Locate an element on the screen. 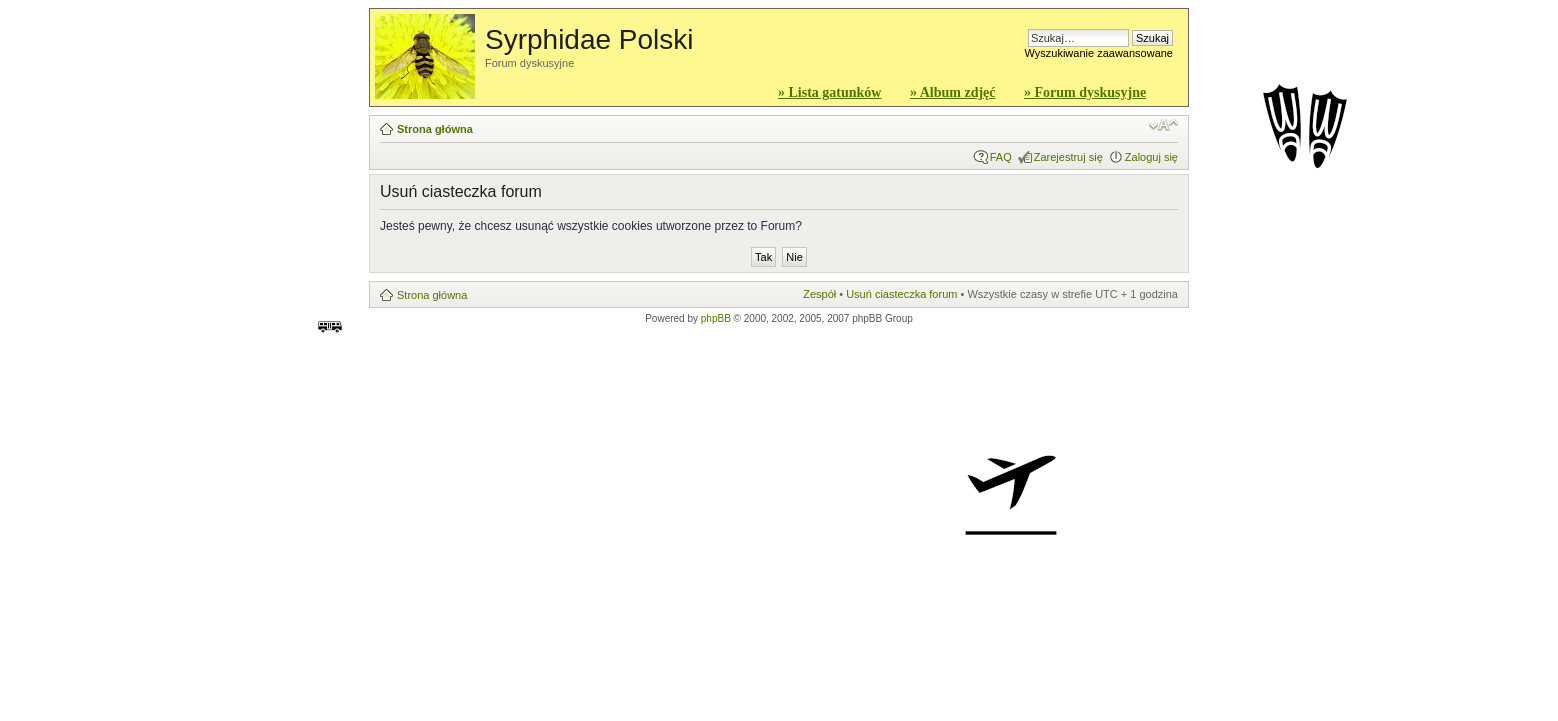 Image resolution: width=1558 pixels, height=721 pixels. view departing flights is located at coordinates (1011, 494).